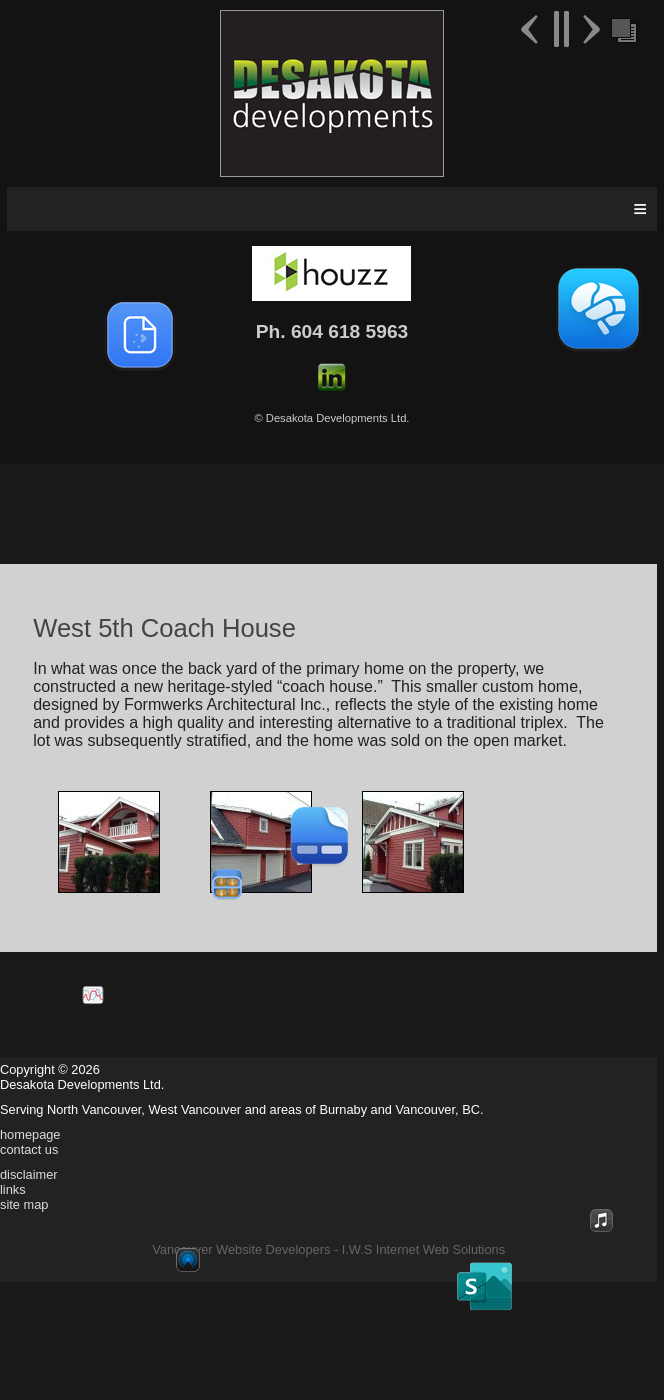 Image resolution: width=664 pixels, height=1400 pixels. What do you see at coordinates (319, 835) in the screenshot?
I see `open xfce4 taskbar settings` at bounding box center [319, 835].